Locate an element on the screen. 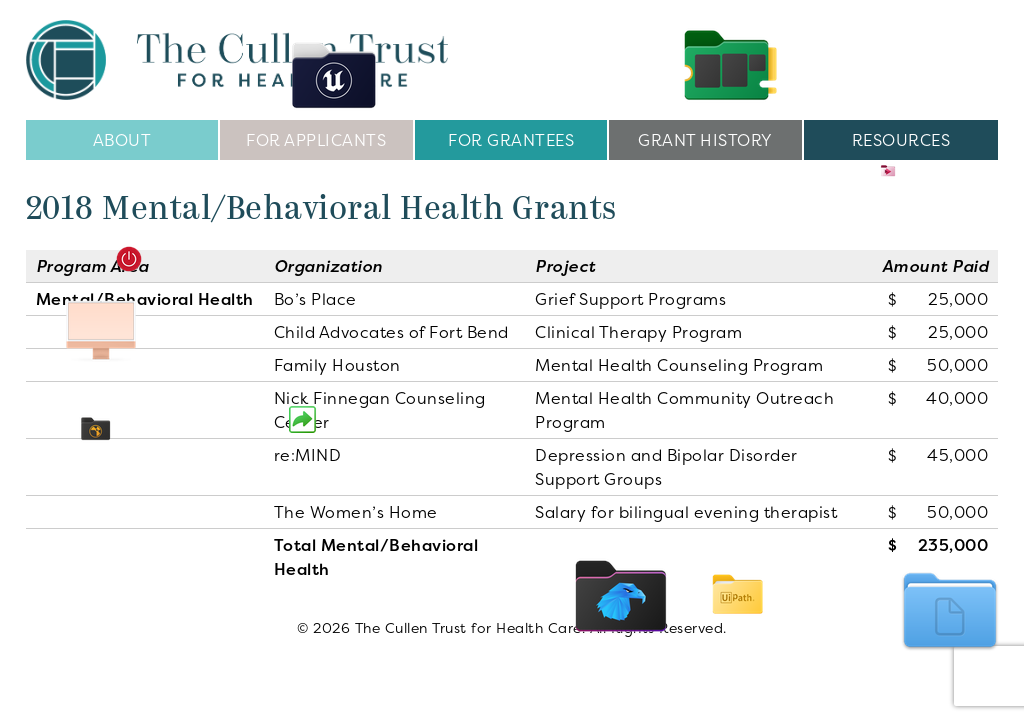 This screenshot has width=1024, height=720. folder containing Unreal Engine project files is located at coordinates (333, 77).